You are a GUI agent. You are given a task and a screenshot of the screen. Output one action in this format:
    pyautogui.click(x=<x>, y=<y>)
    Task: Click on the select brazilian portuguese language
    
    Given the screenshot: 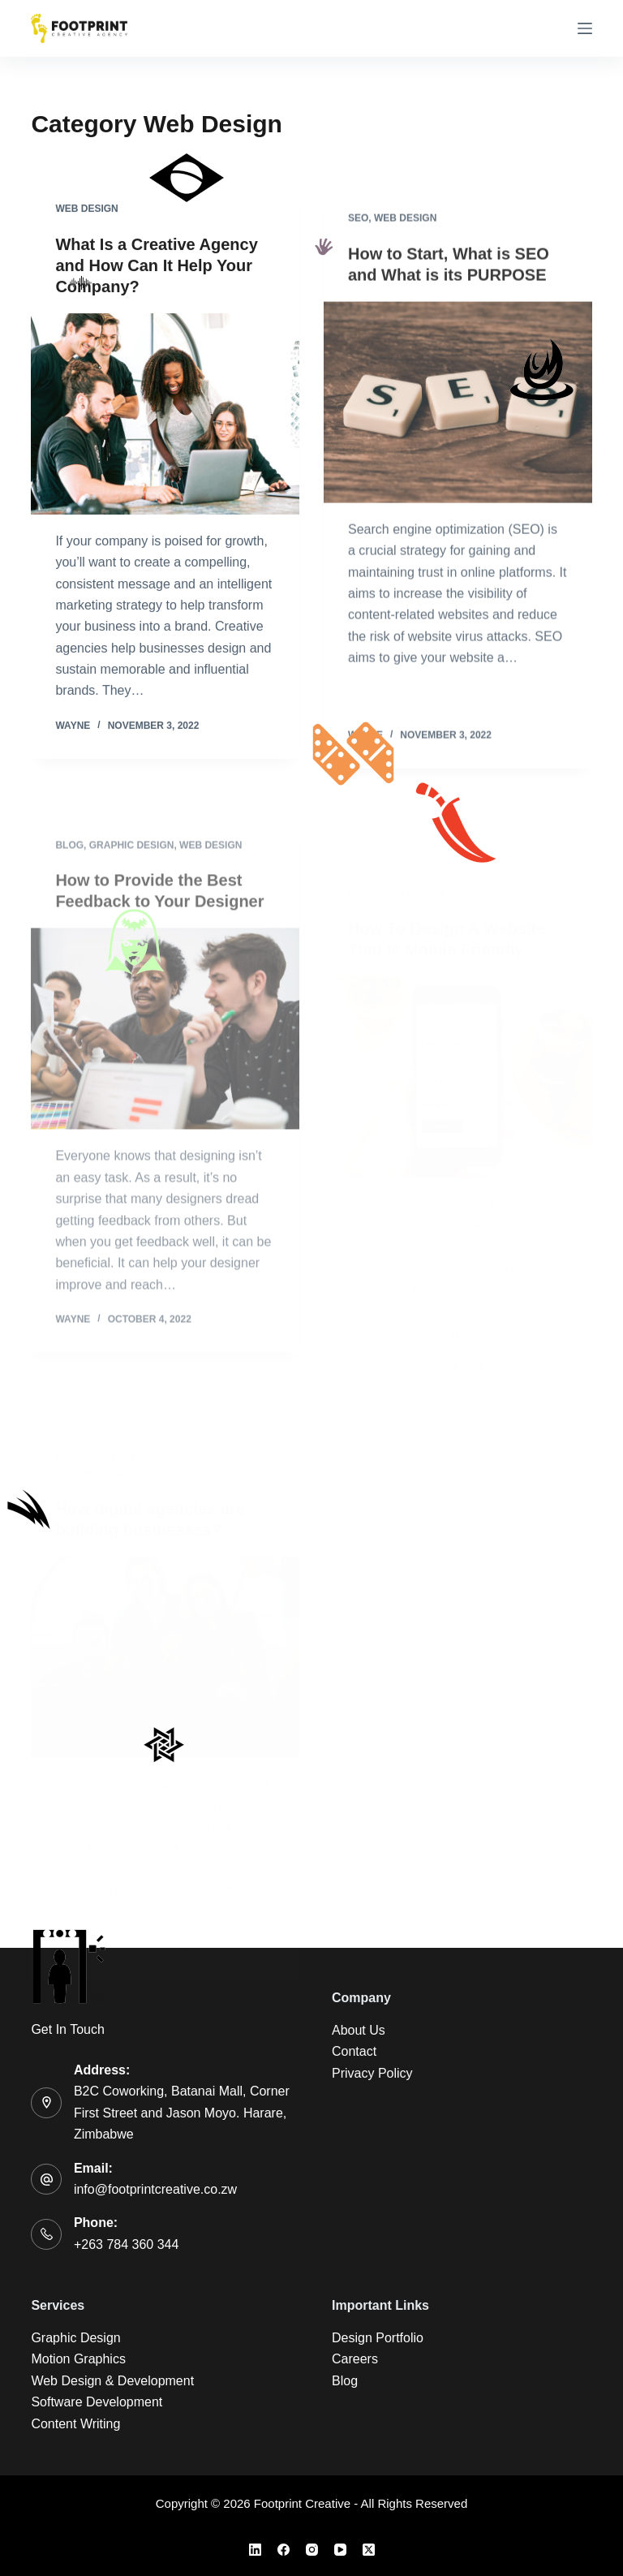 What is the action you would take?
    pyautogui.click(x=187, y=178)
    